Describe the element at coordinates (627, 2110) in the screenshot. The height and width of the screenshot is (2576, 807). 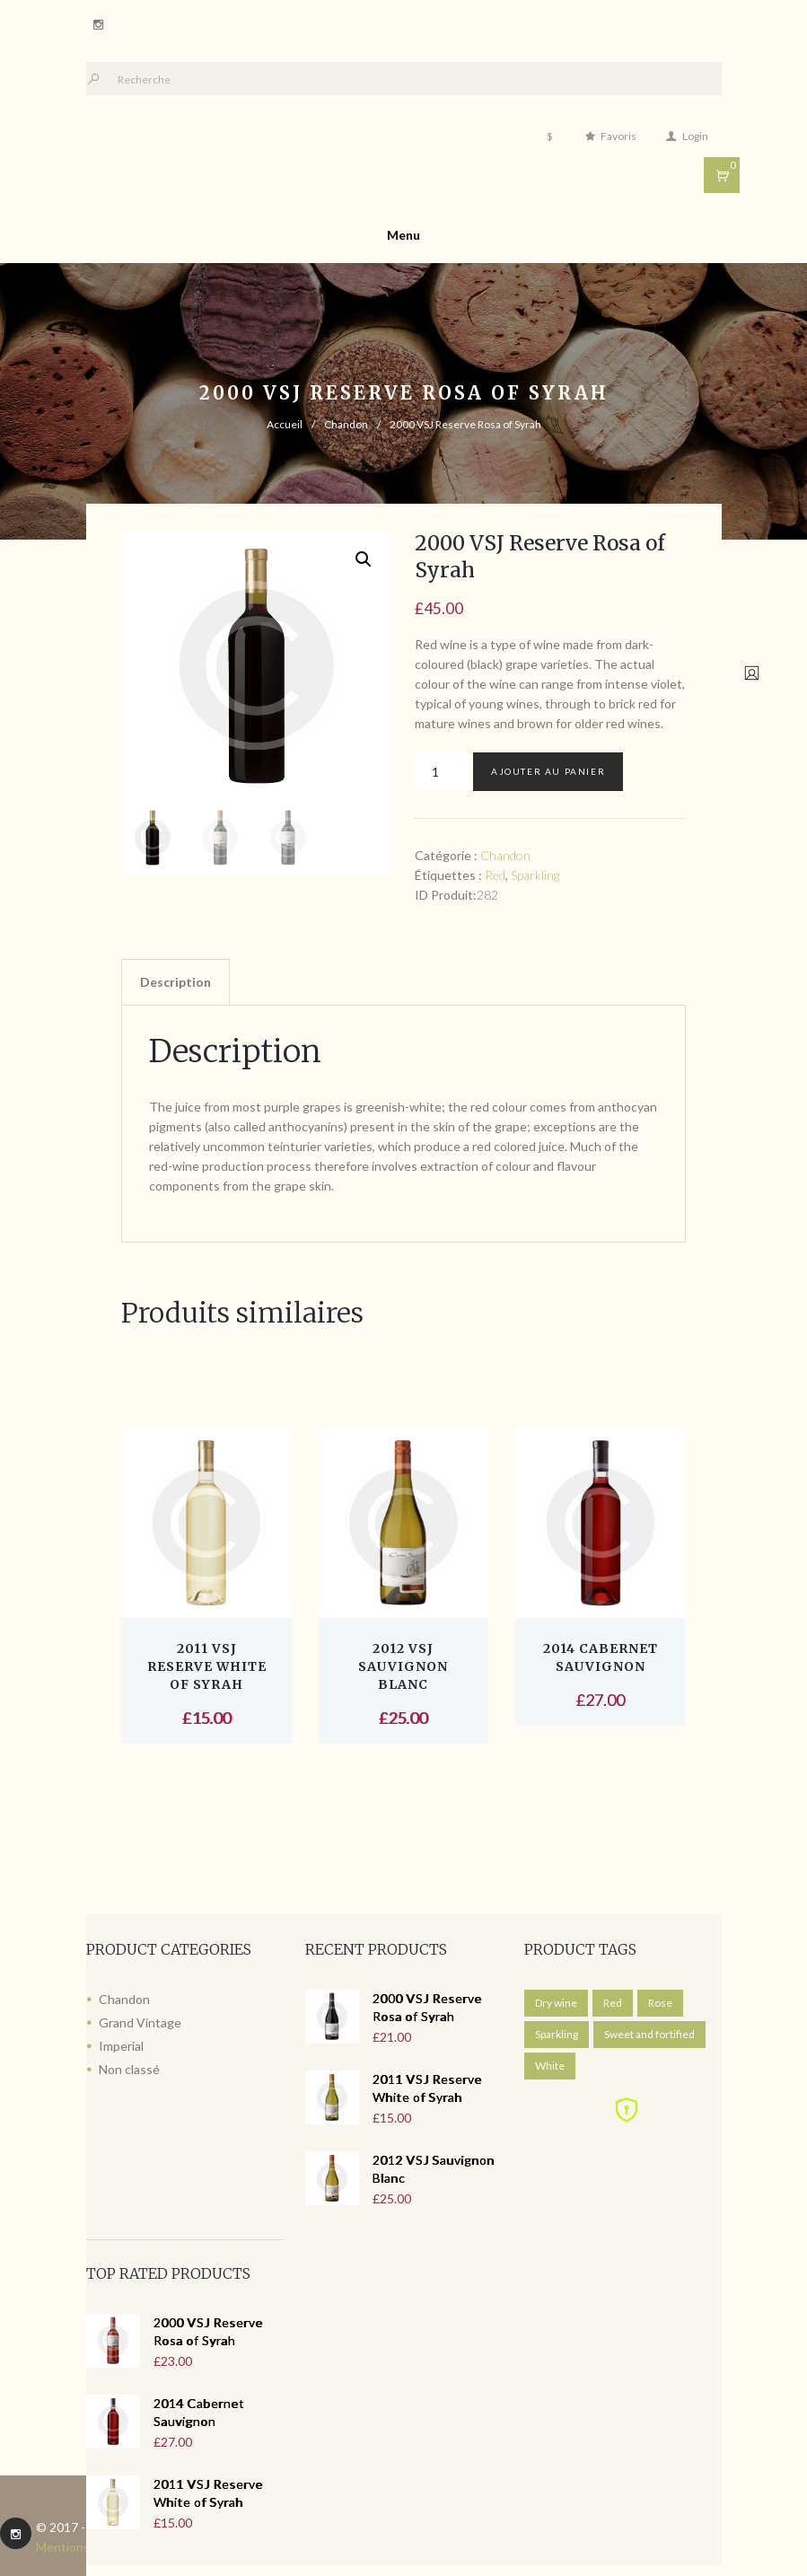
I see `indicates secure or encrypted content` at that location.